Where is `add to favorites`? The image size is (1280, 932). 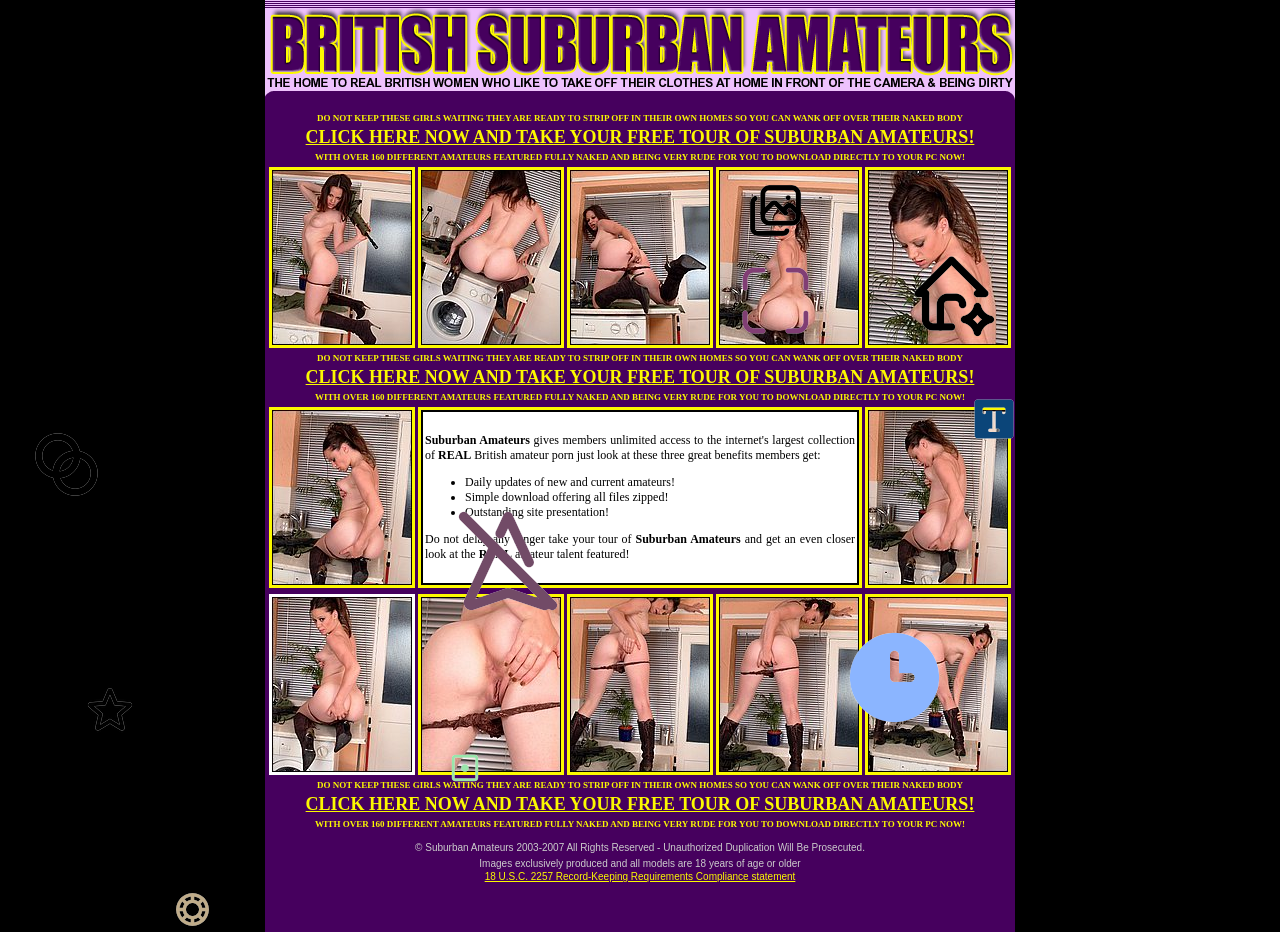
add to favorites is located at coordinates (110, 710).